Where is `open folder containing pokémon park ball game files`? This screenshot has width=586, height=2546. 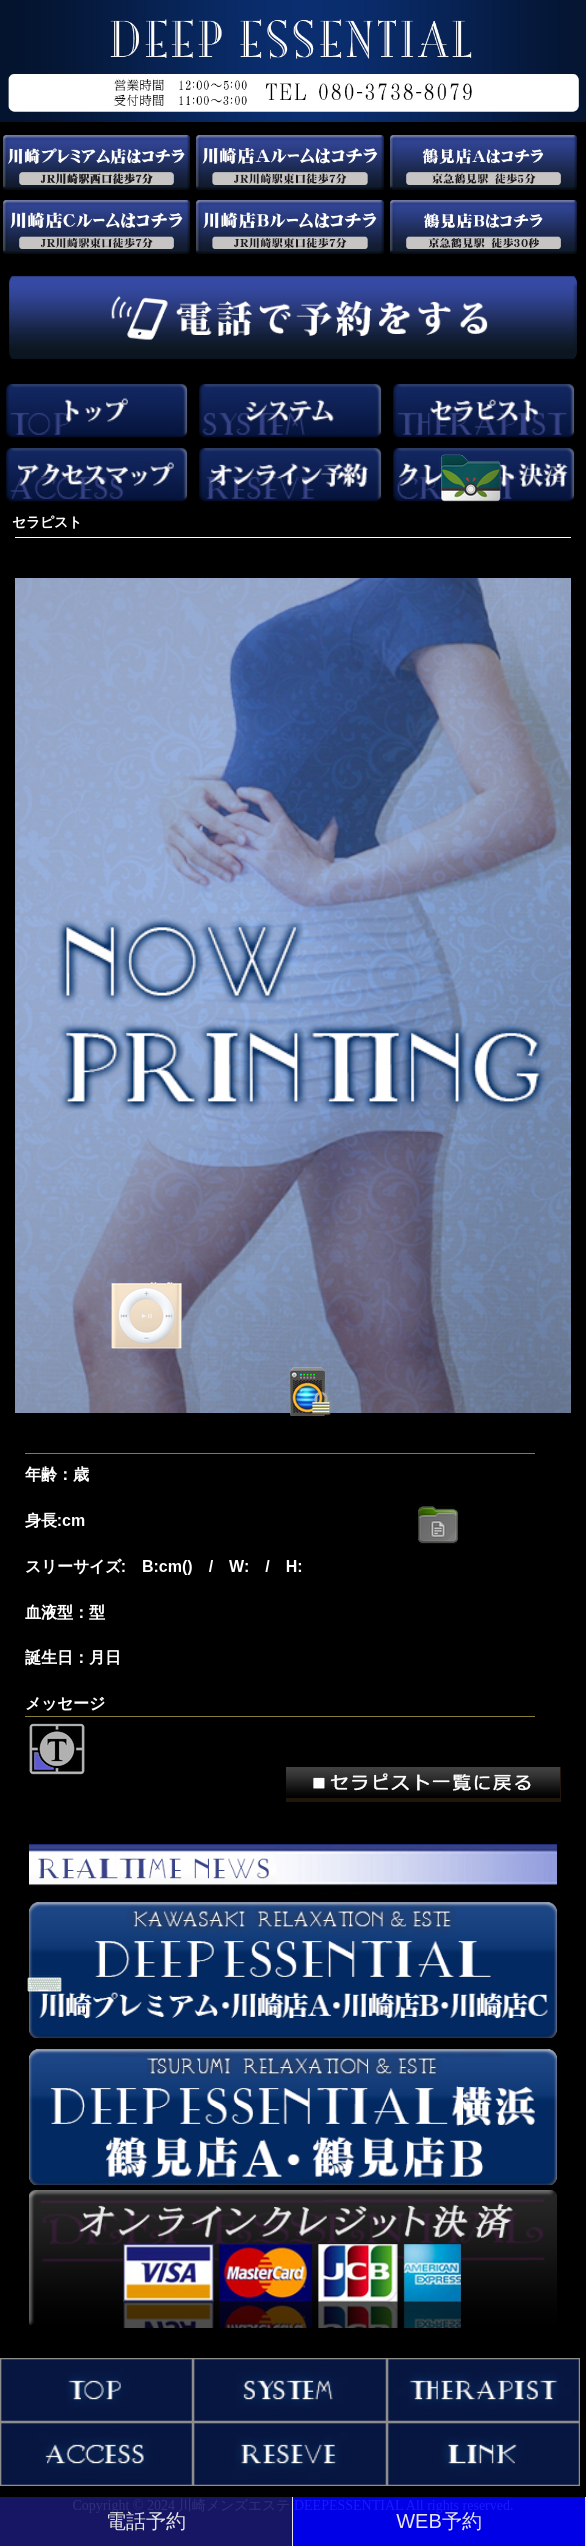 open folder containing pokémon park ball game files is located at coordinates (470, 479).